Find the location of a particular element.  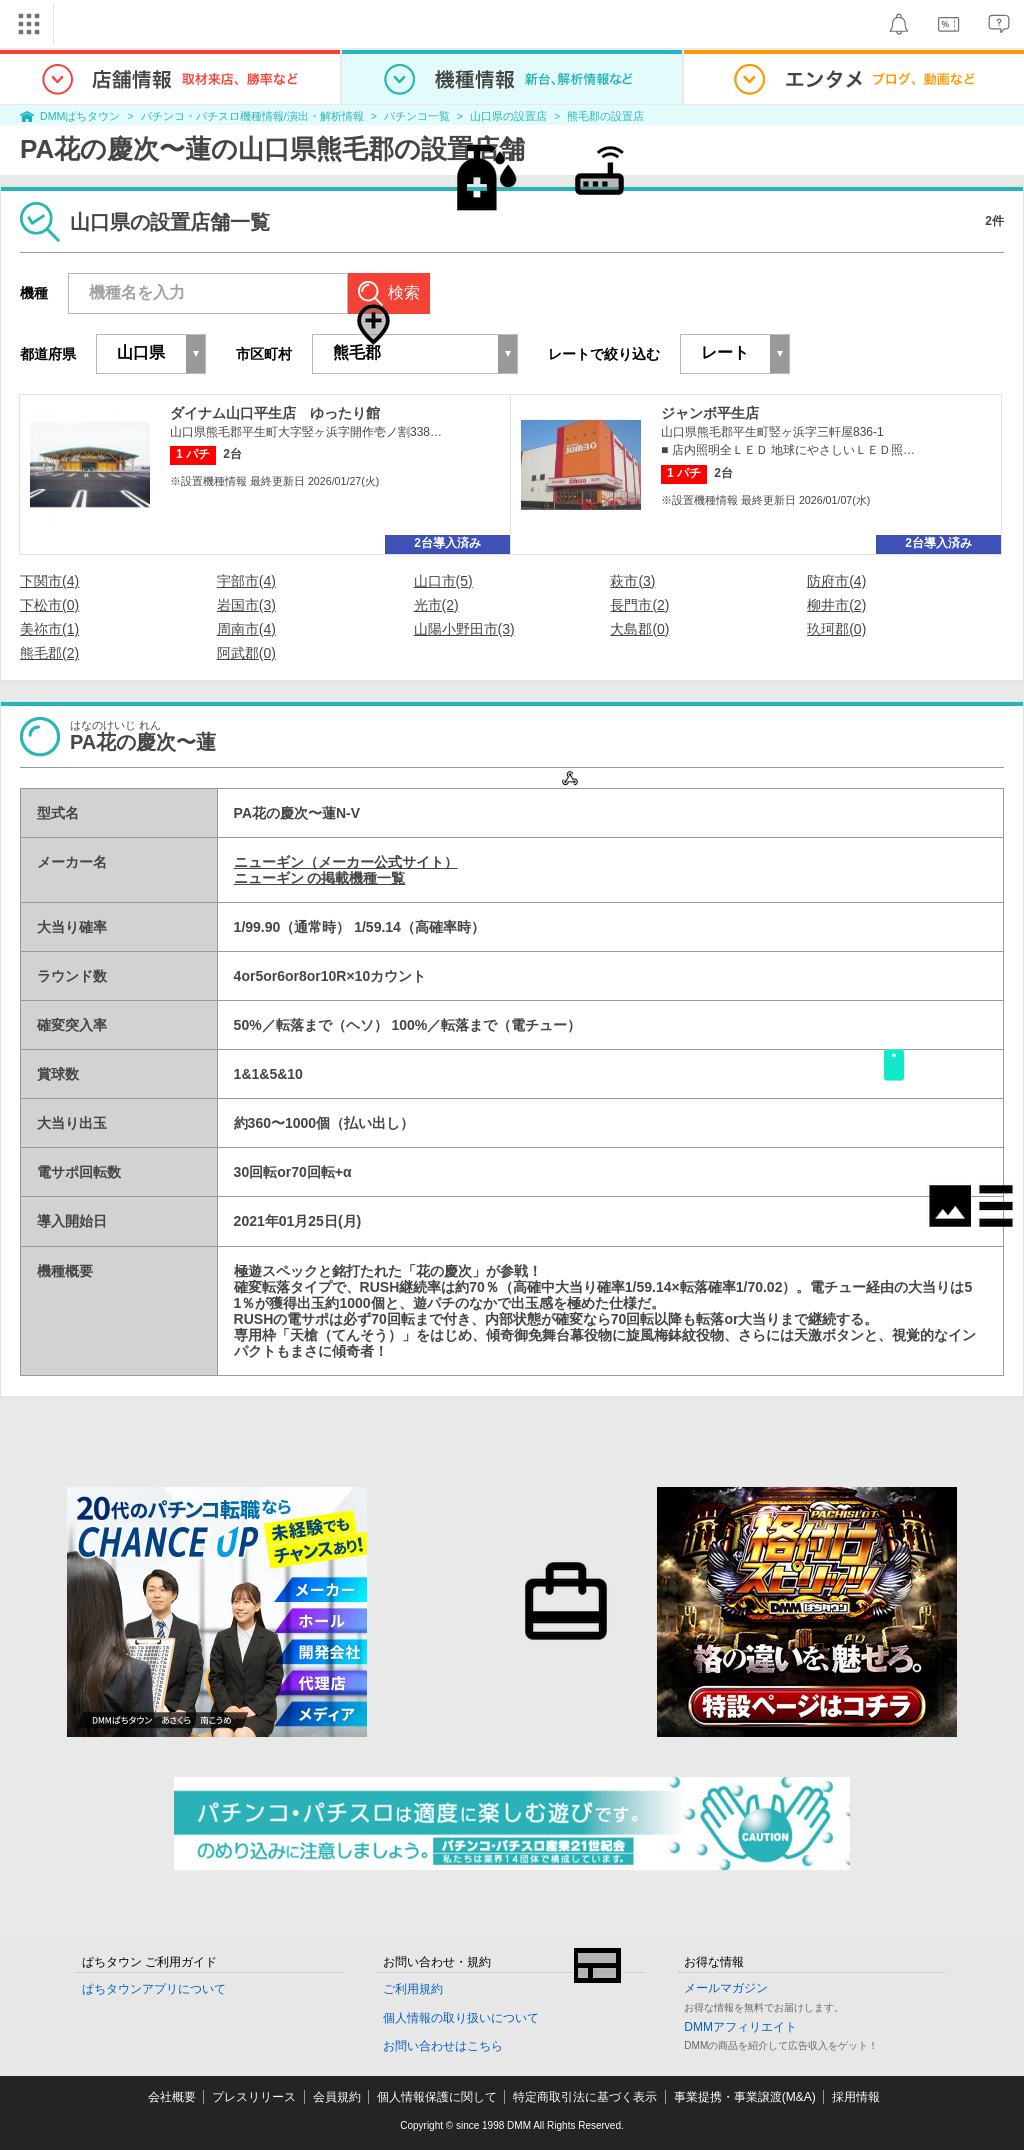

view article or media with thumbnail preview is located at coordinates (971, 1206).